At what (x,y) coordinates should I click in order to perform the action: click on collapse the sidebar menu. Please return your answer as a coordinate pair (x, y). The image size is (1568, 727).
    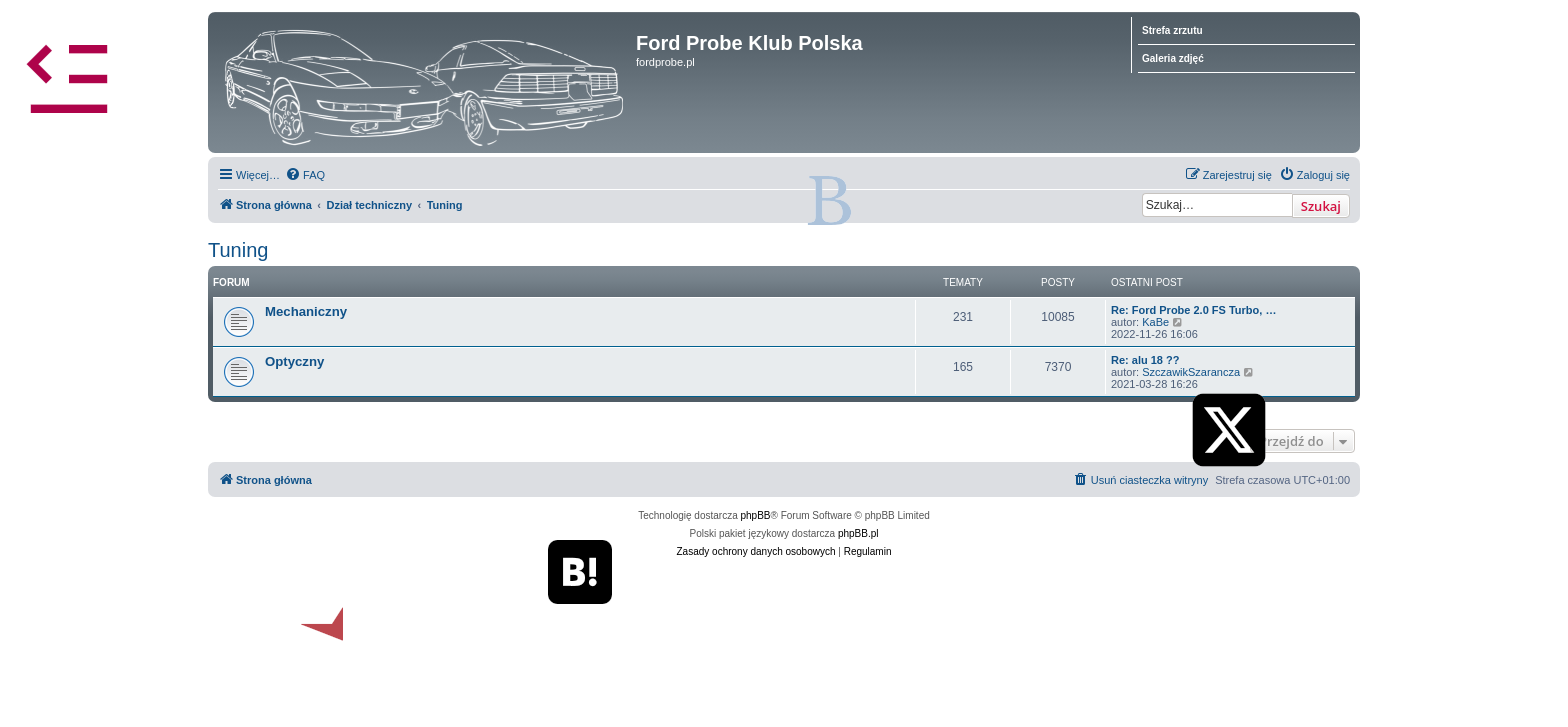
    Looking at the image, I should click on (69, 79).